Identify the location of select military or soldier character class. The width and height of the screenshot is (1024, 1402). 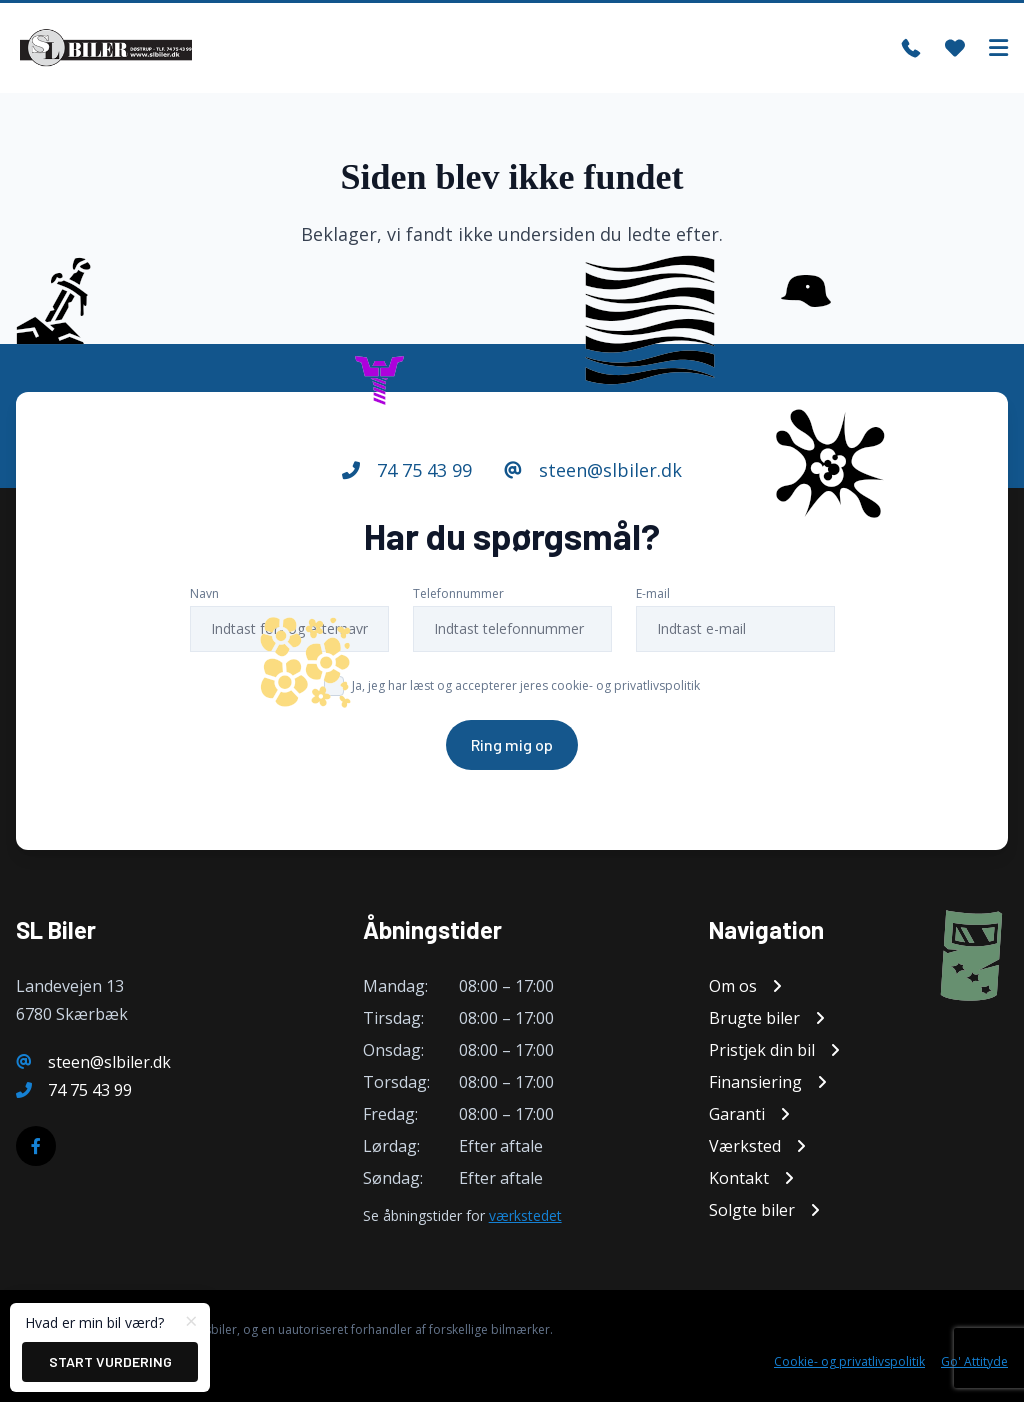
(806, 291).